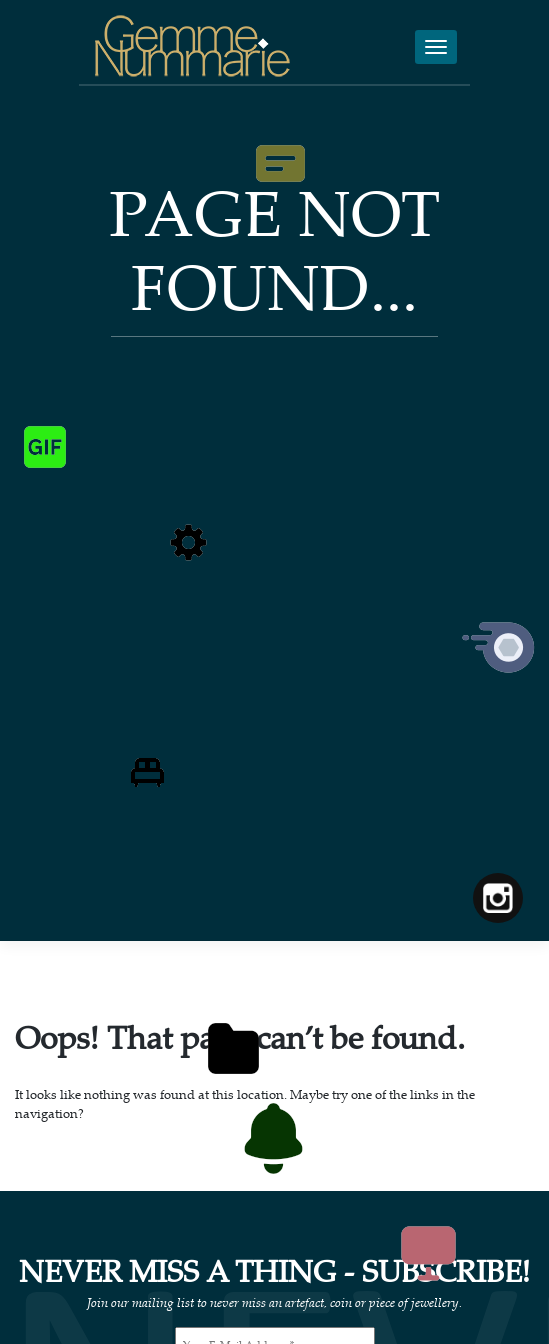 Image resolution: width=549 pixels, height=1344 pixels. Describe the element at coordinates (147, 772) in the screenshot. I see `view single room accommodation options` at that location.